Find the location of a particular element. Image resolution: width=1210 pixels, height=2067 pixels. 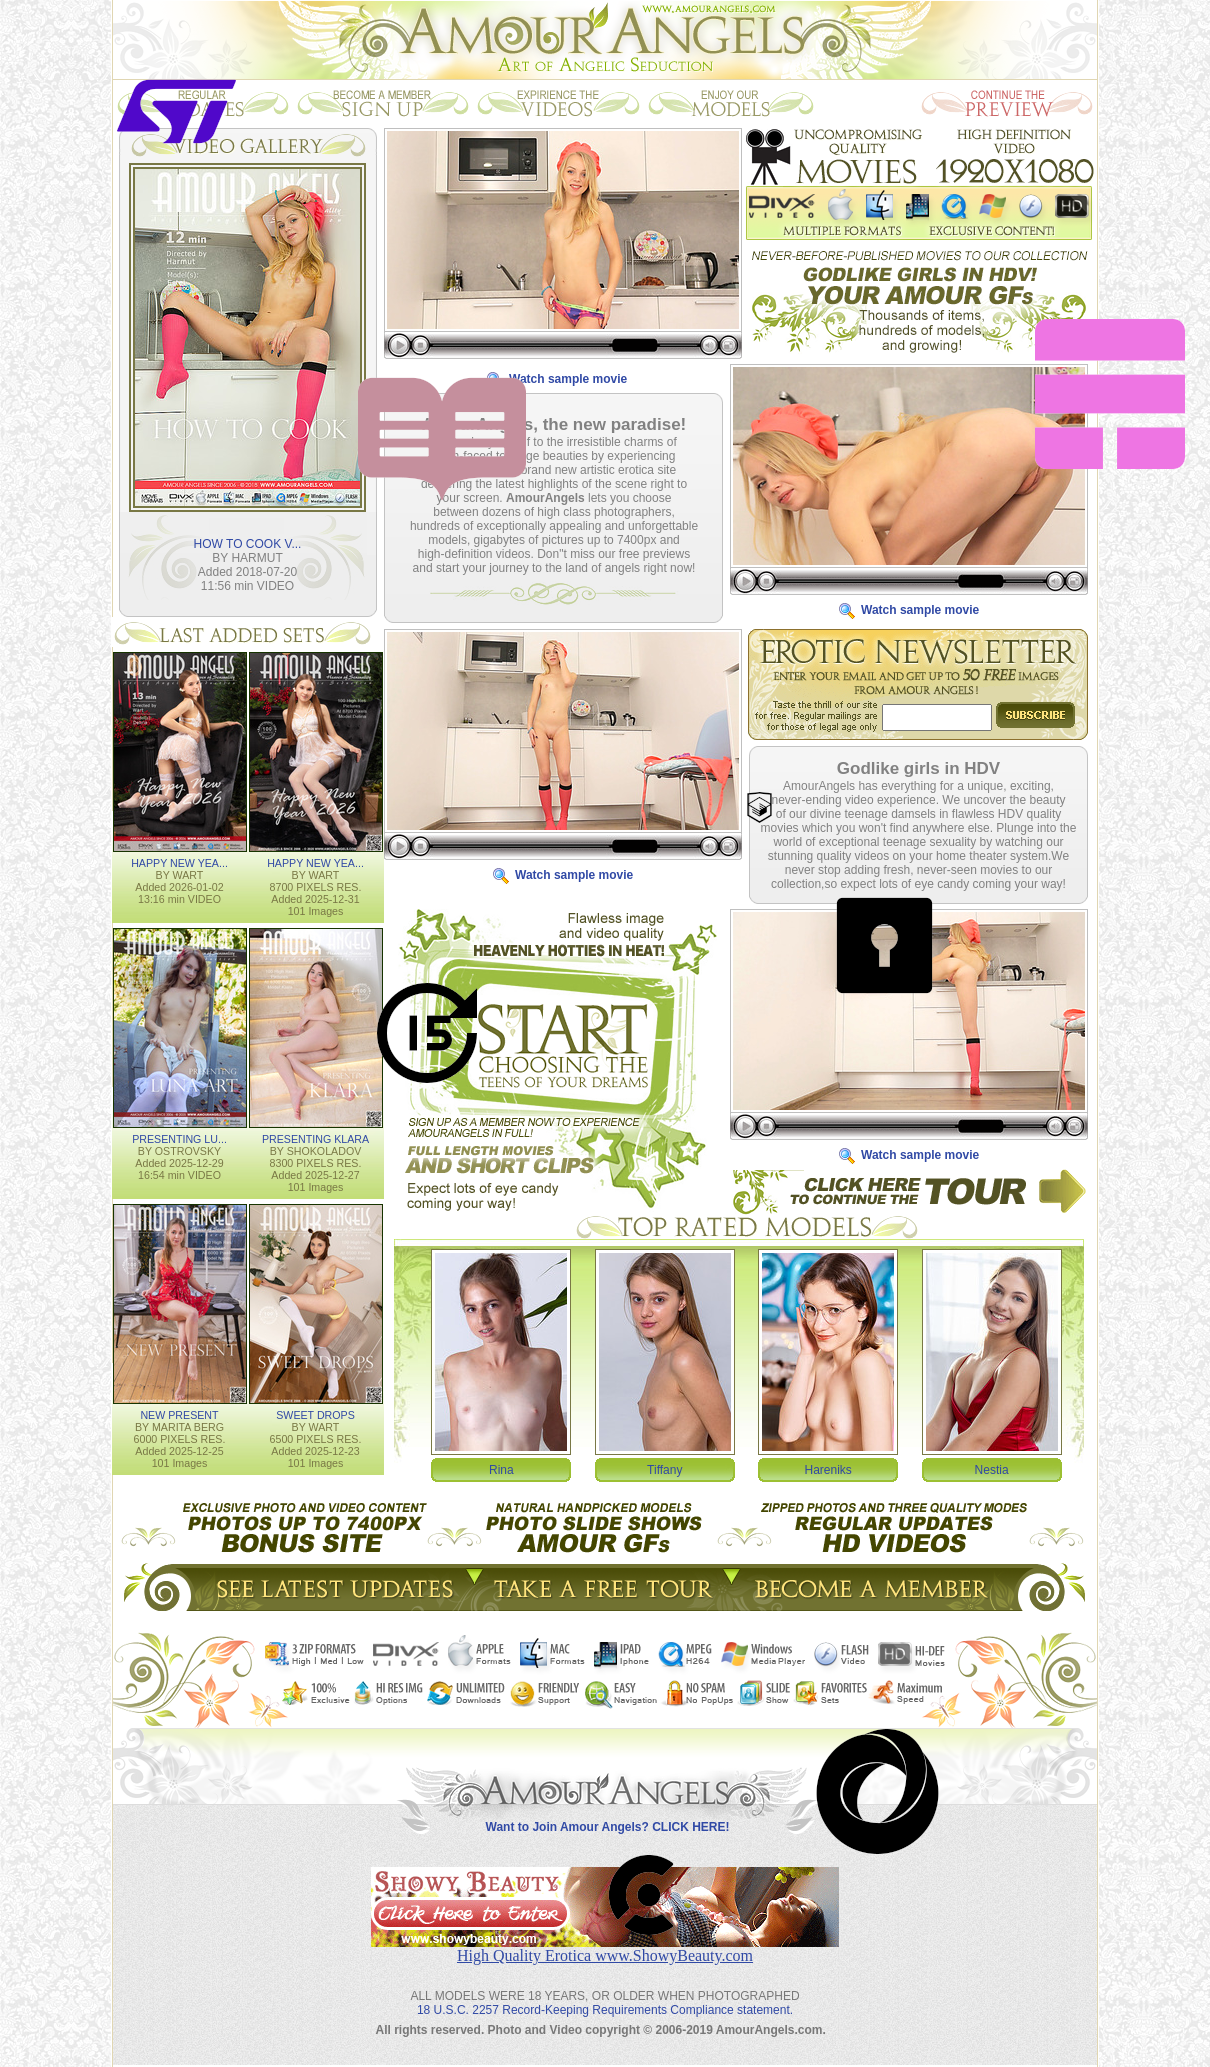

STMicroelectronics company logo is located at coordinates (176, 111).